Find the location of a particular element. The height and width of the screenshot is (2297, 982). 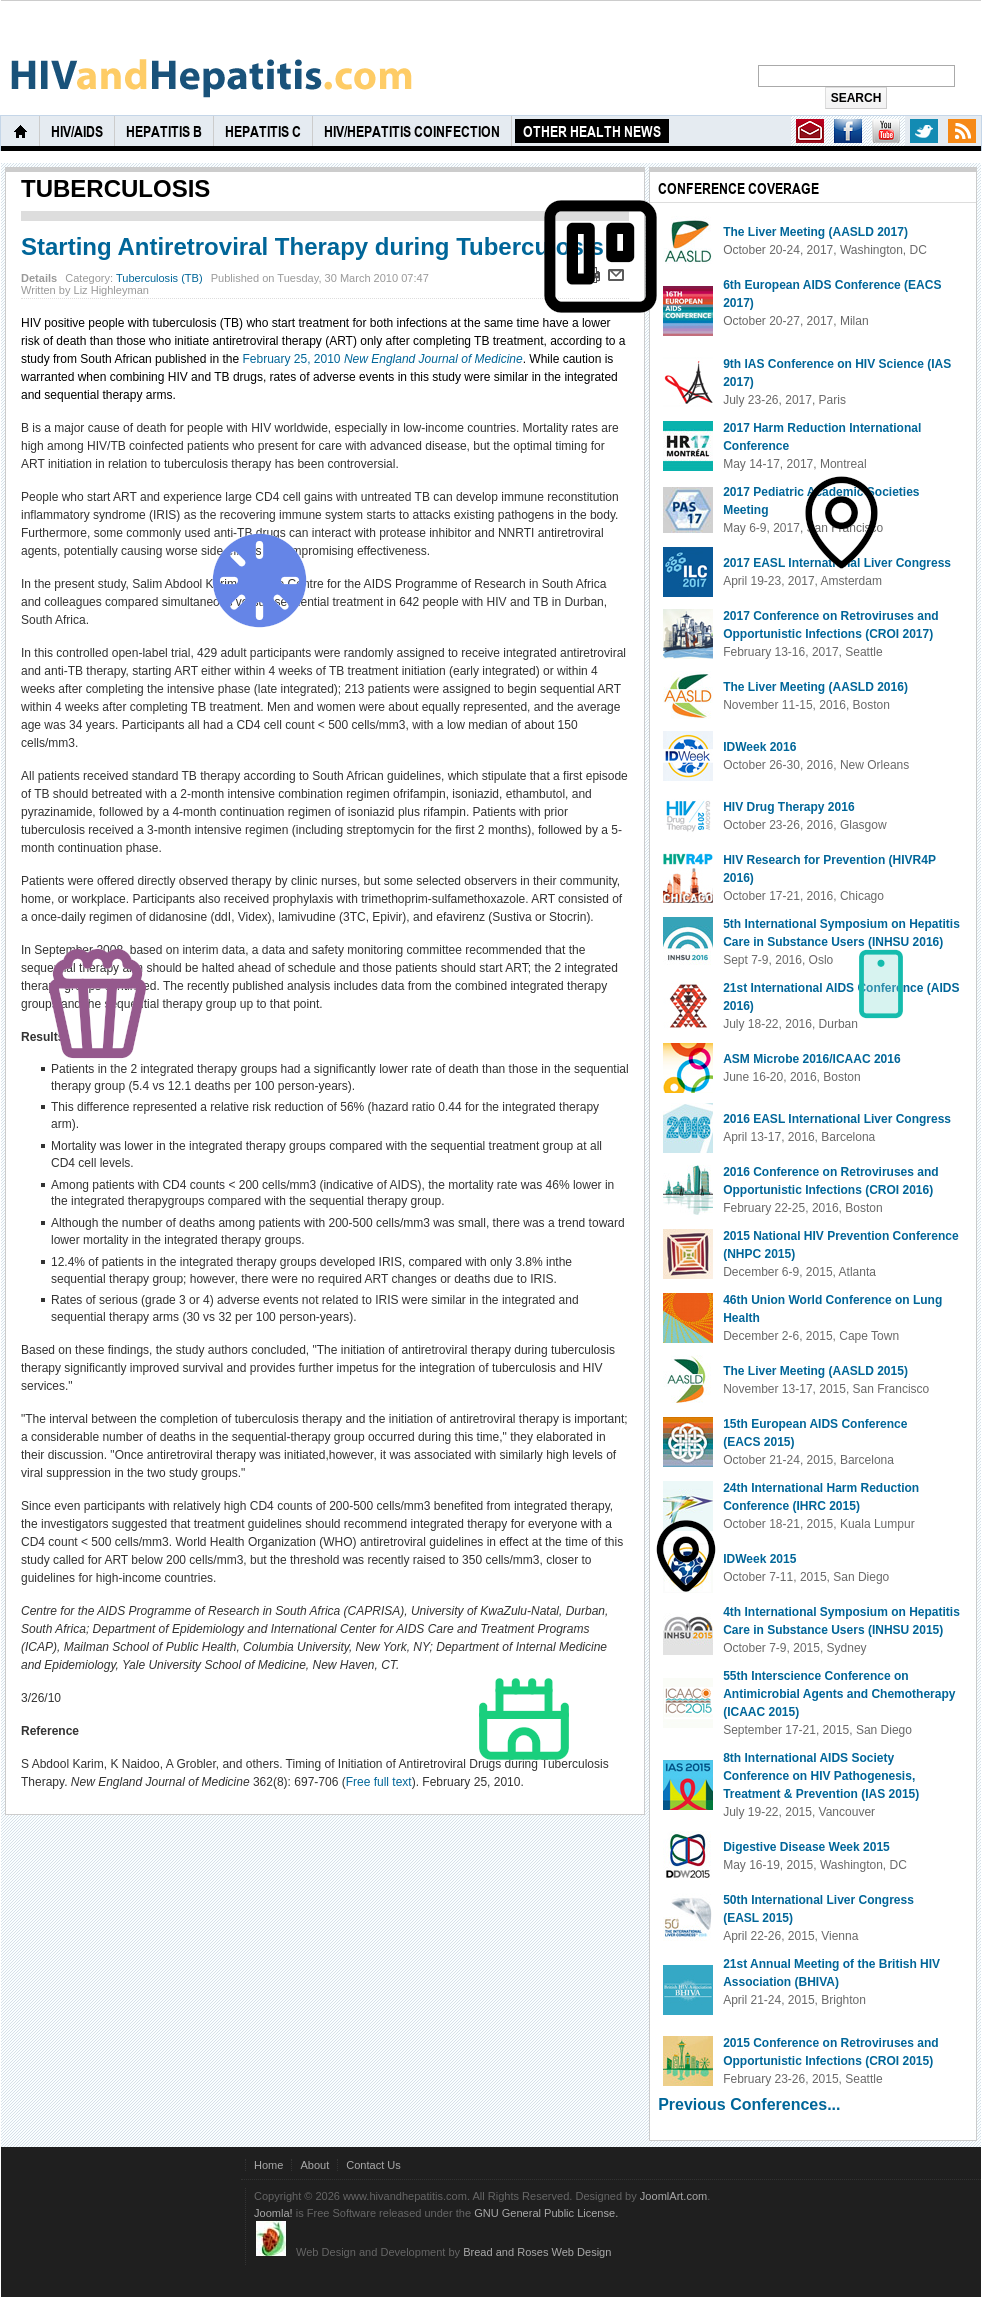

access device camera settings is located at coordinates (881, 984).